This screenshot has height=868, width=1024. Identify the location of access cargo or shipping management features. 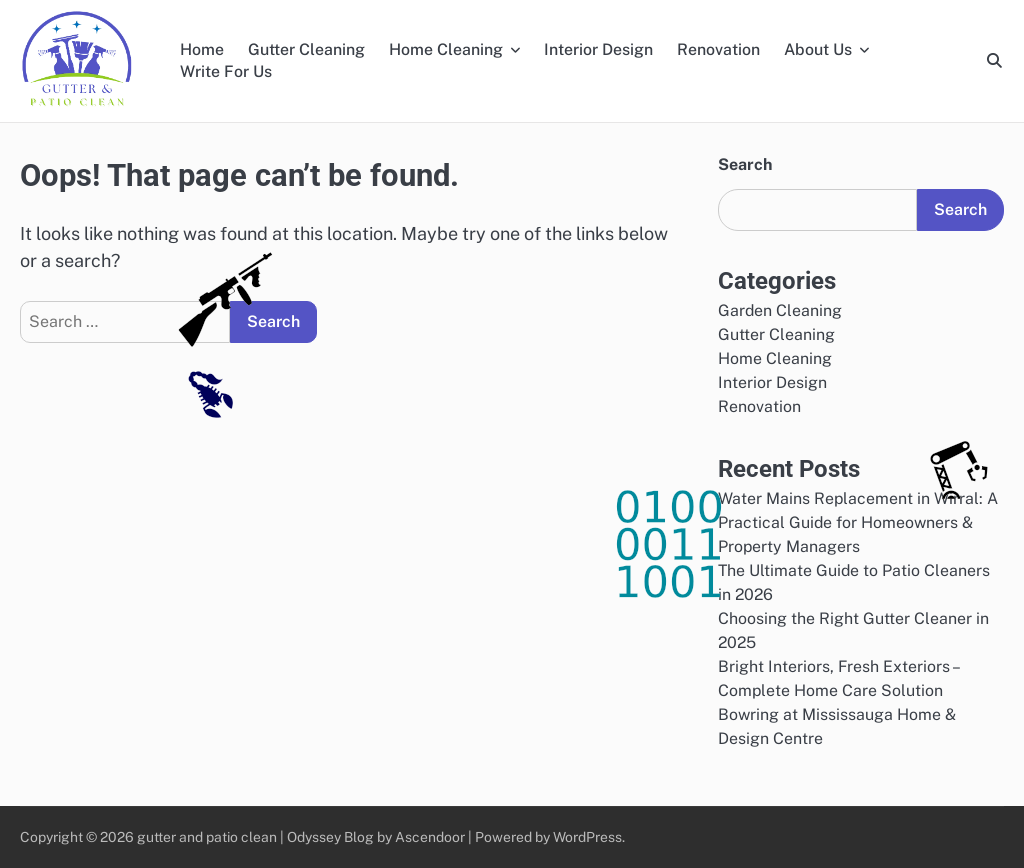
(959, 470).